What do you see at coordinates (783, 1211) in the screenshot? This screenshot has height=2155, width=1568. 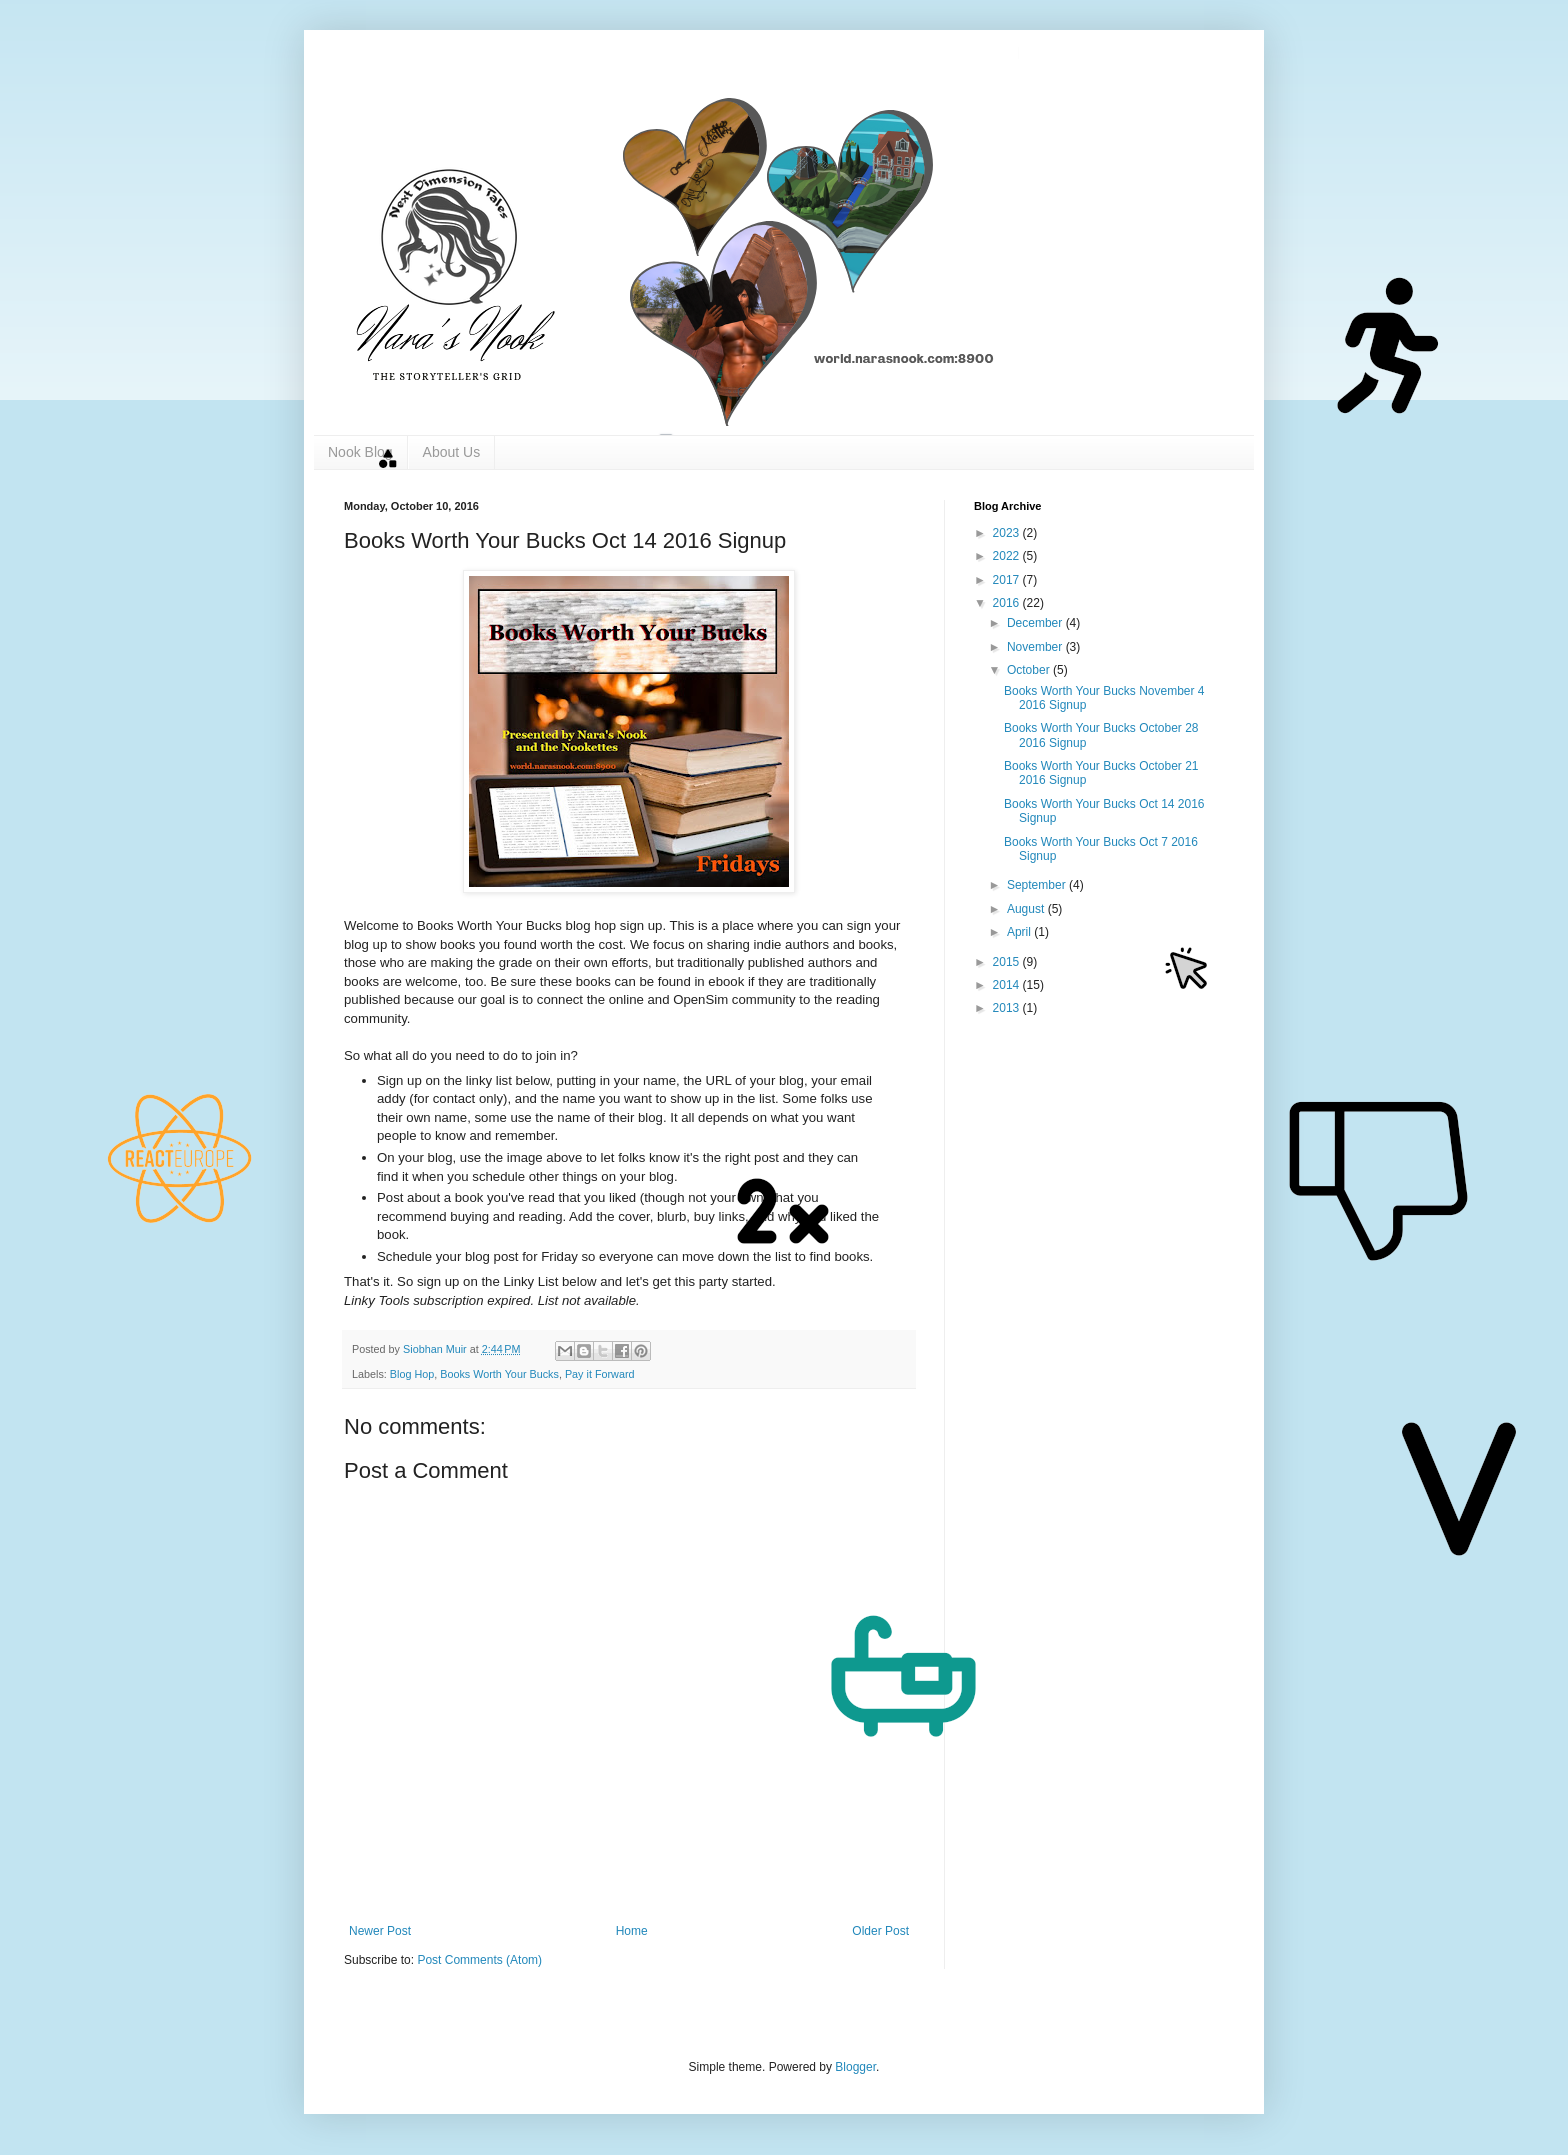 I see `apply 2x multiplier to current value` at bounding box center [783, 1211].